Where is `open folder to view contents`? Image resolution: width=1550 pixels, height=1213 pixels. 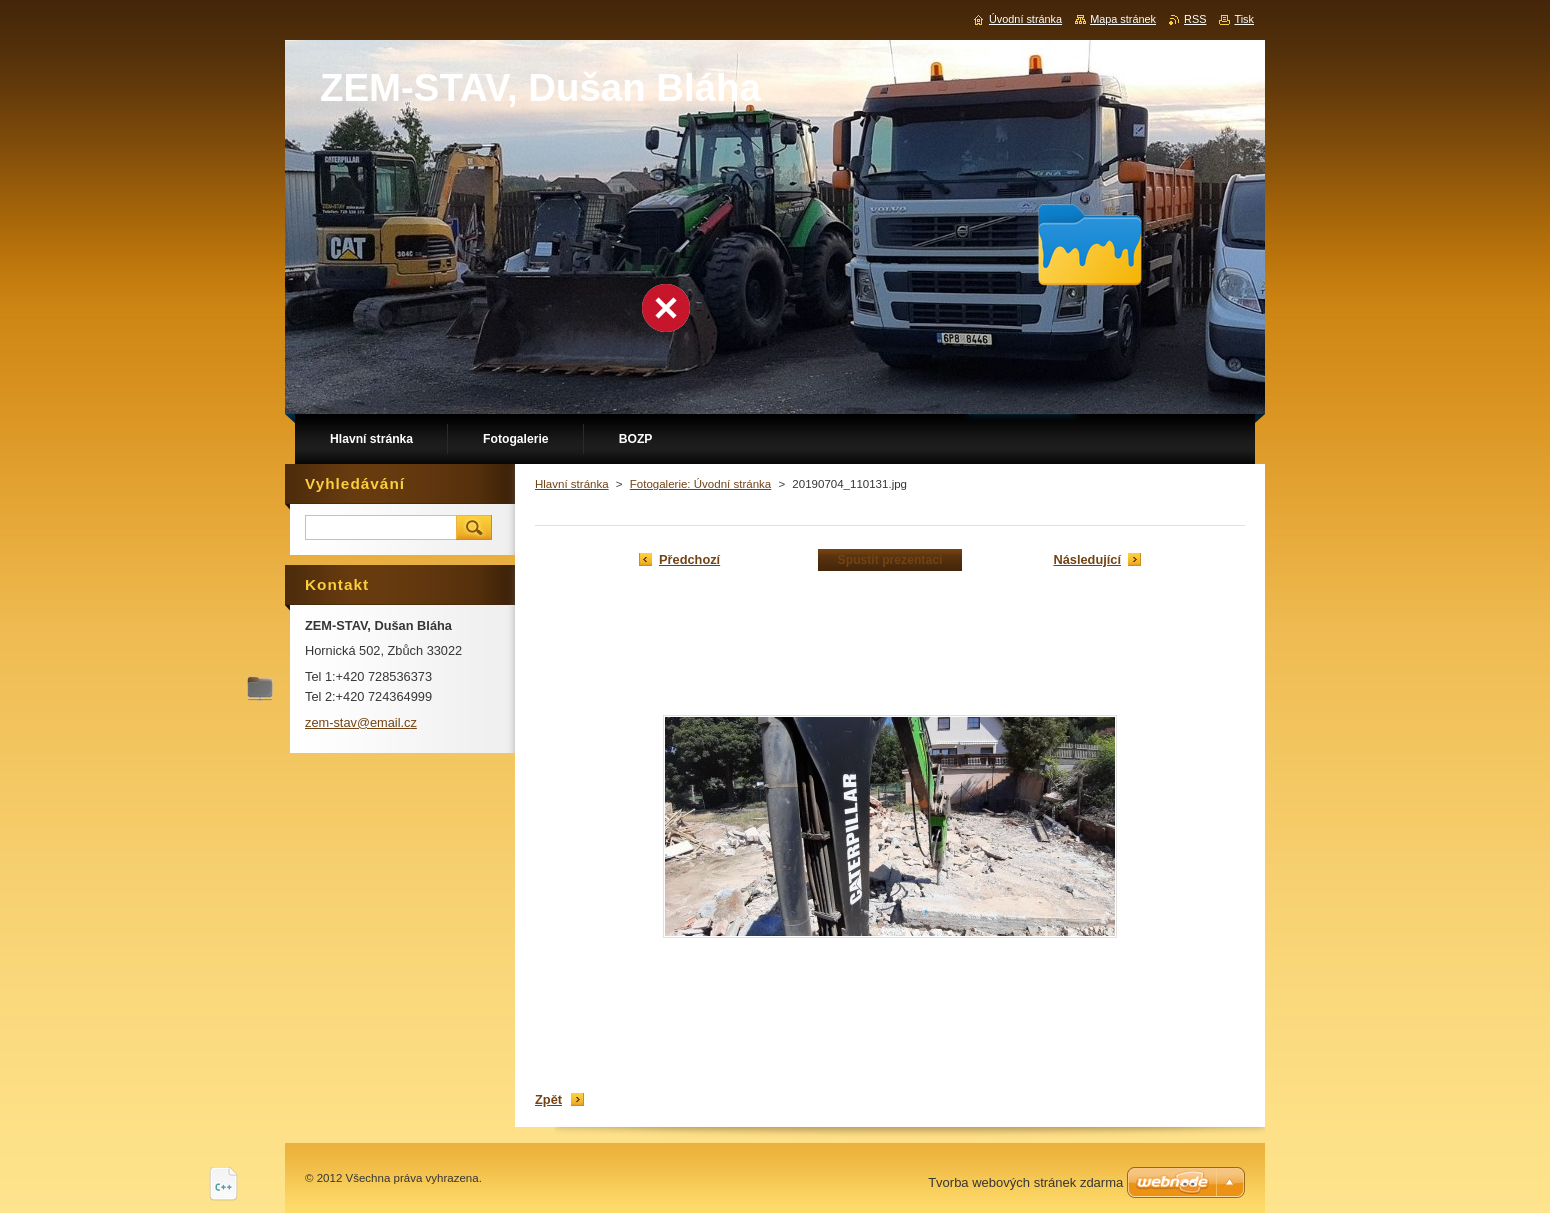
open folder to view contents is located at coordinates (1089, 247).